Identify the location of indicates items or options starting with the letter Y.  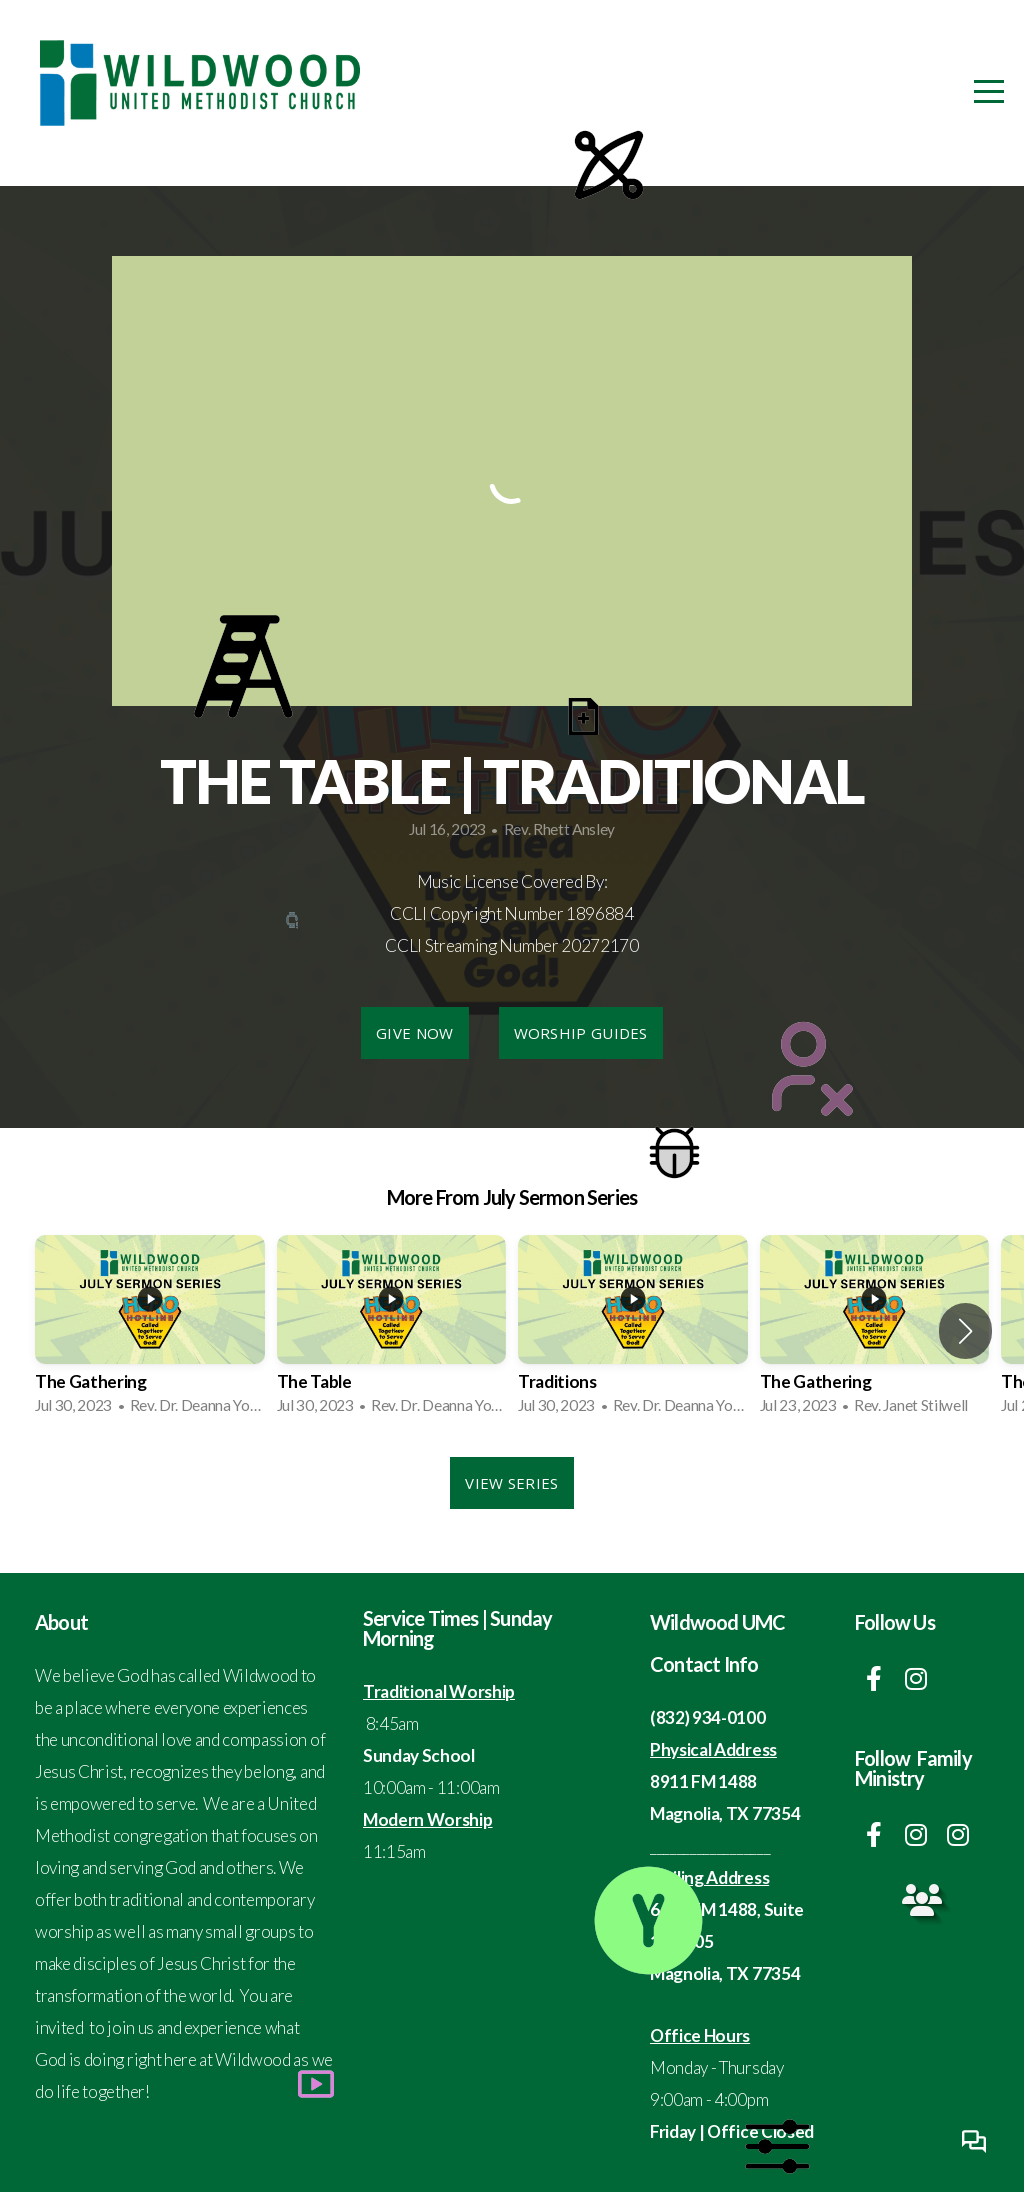
(648, 1920).